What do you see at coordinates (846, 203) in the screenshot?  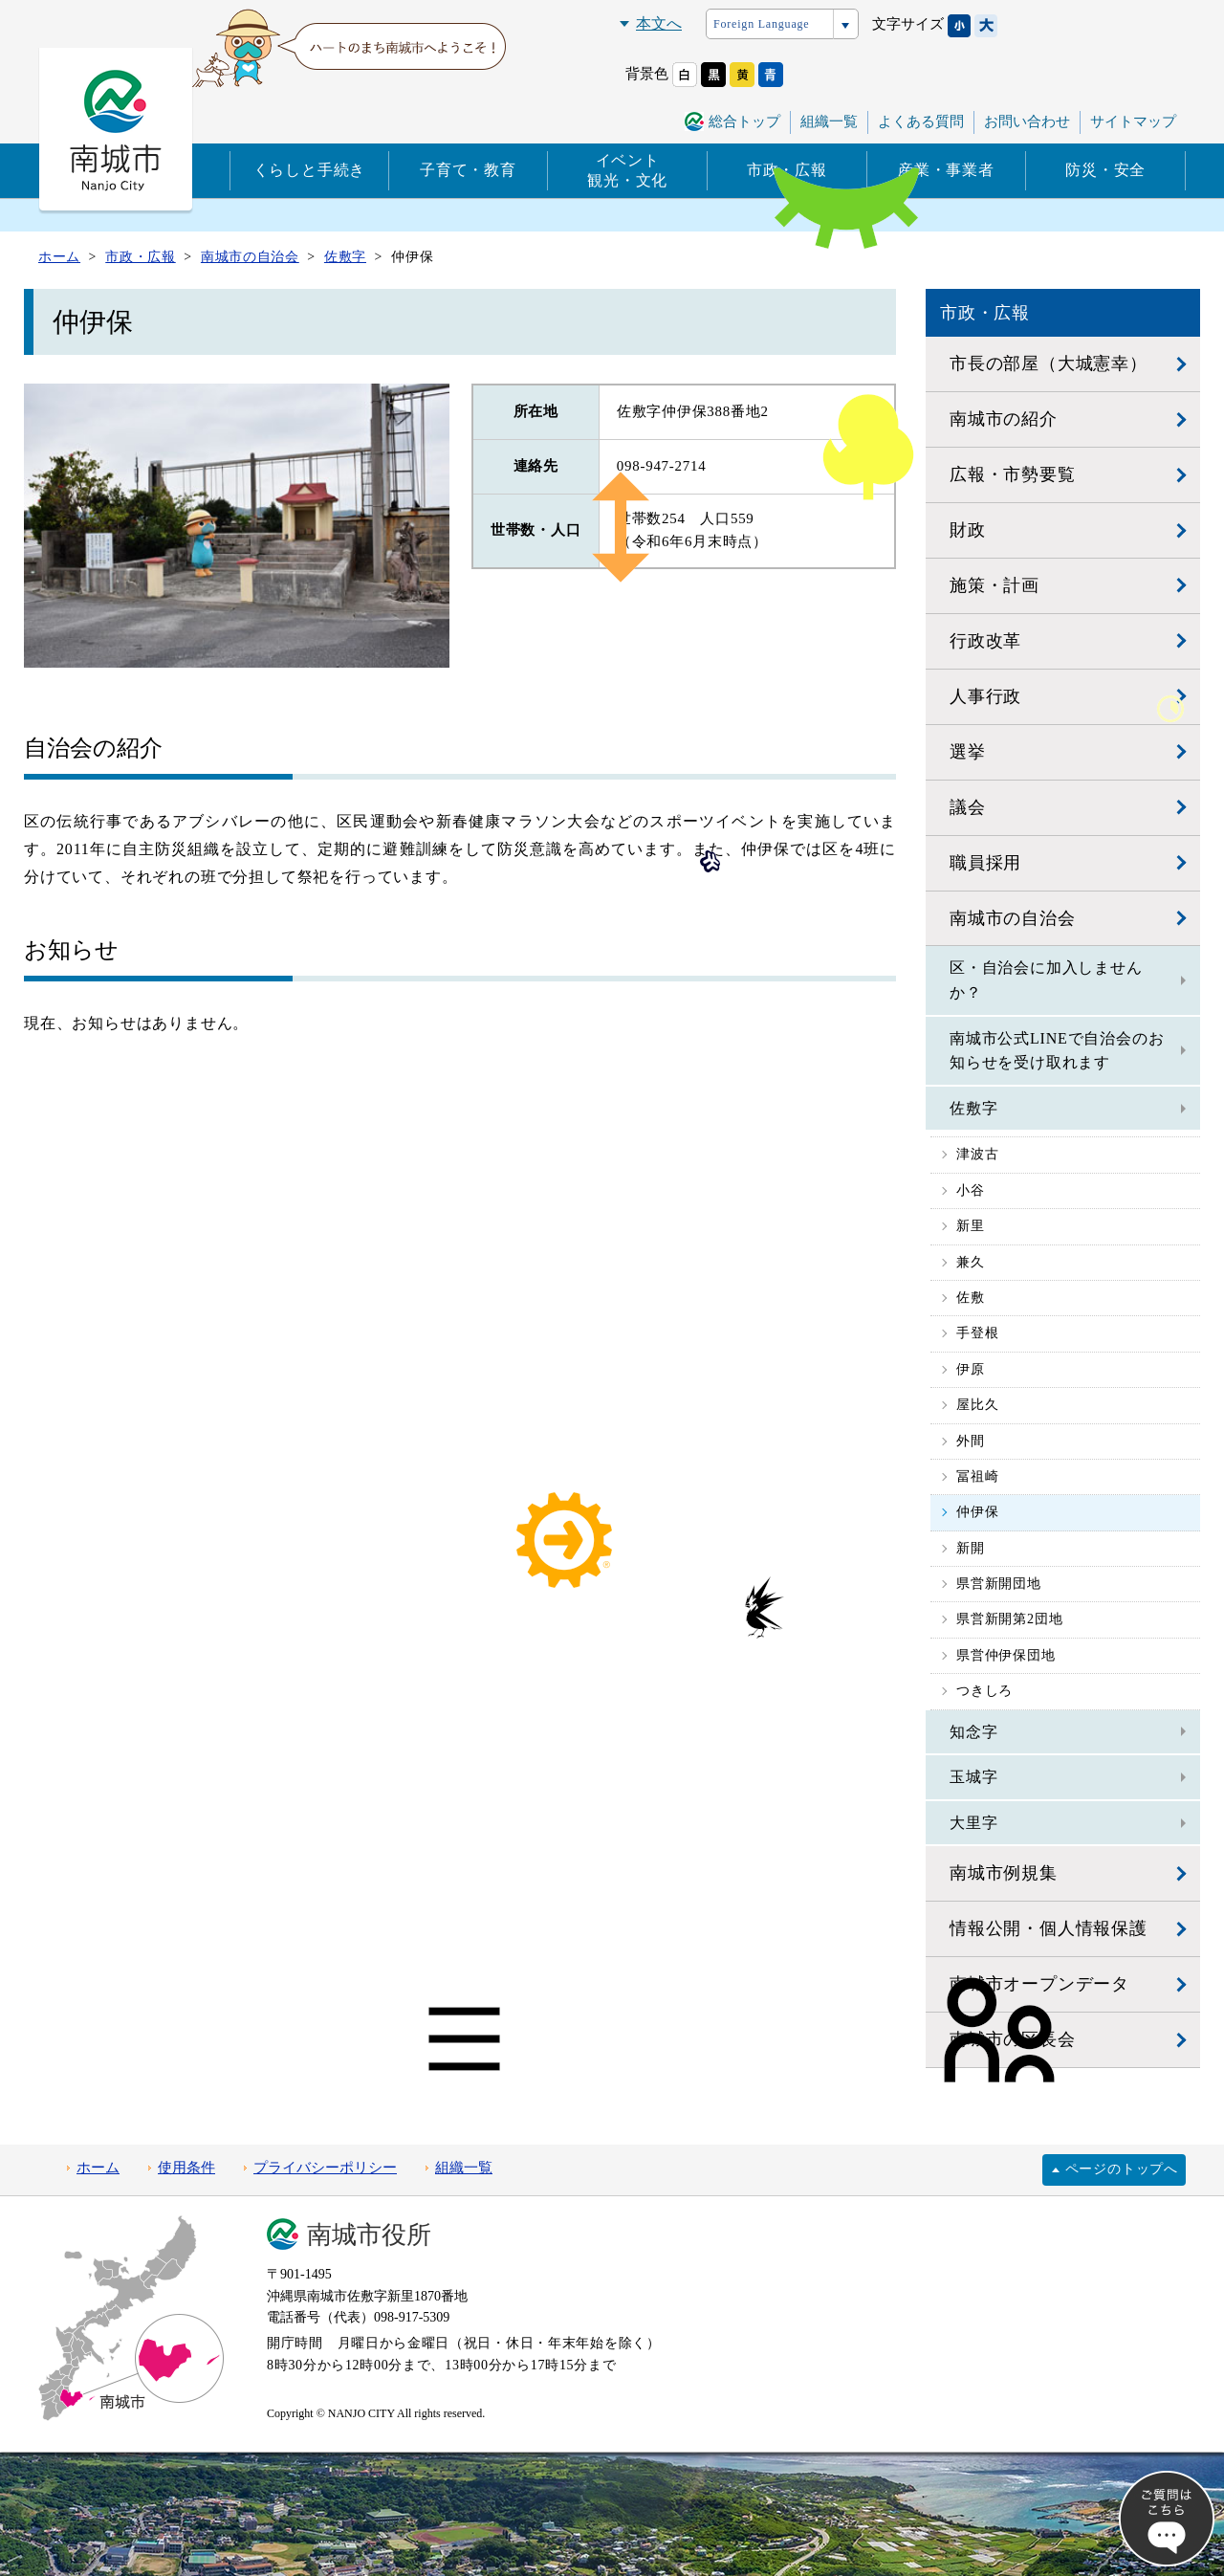 I see `hide password or sensitive content` at bounding box center [846, 203].